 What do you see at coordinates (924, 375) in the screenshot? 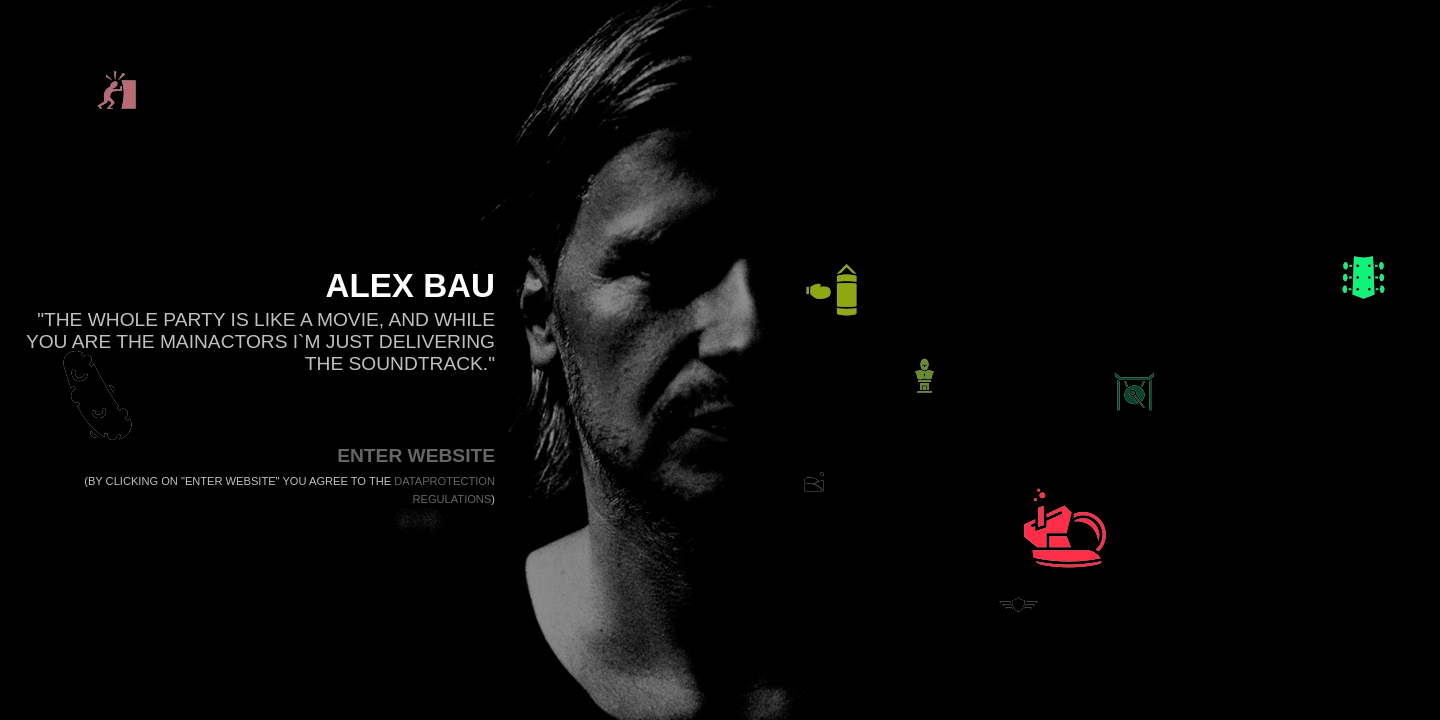
I see `view museum or gallery collection` at bounding box center [924, 375].